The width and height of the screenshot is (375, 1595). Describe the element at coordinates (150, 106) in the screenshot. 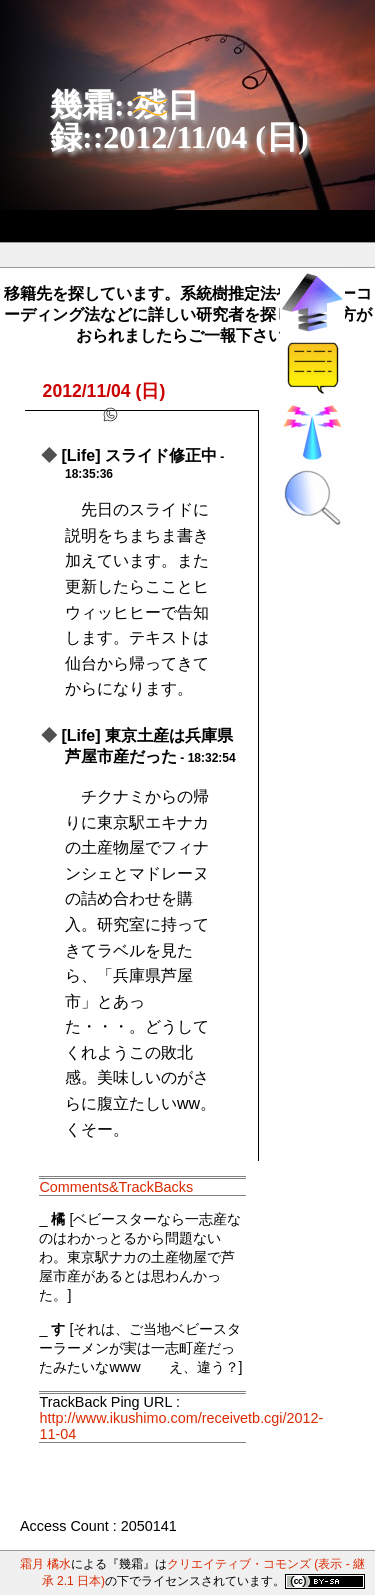

I see `indicates approximate or estimated value` at that location.